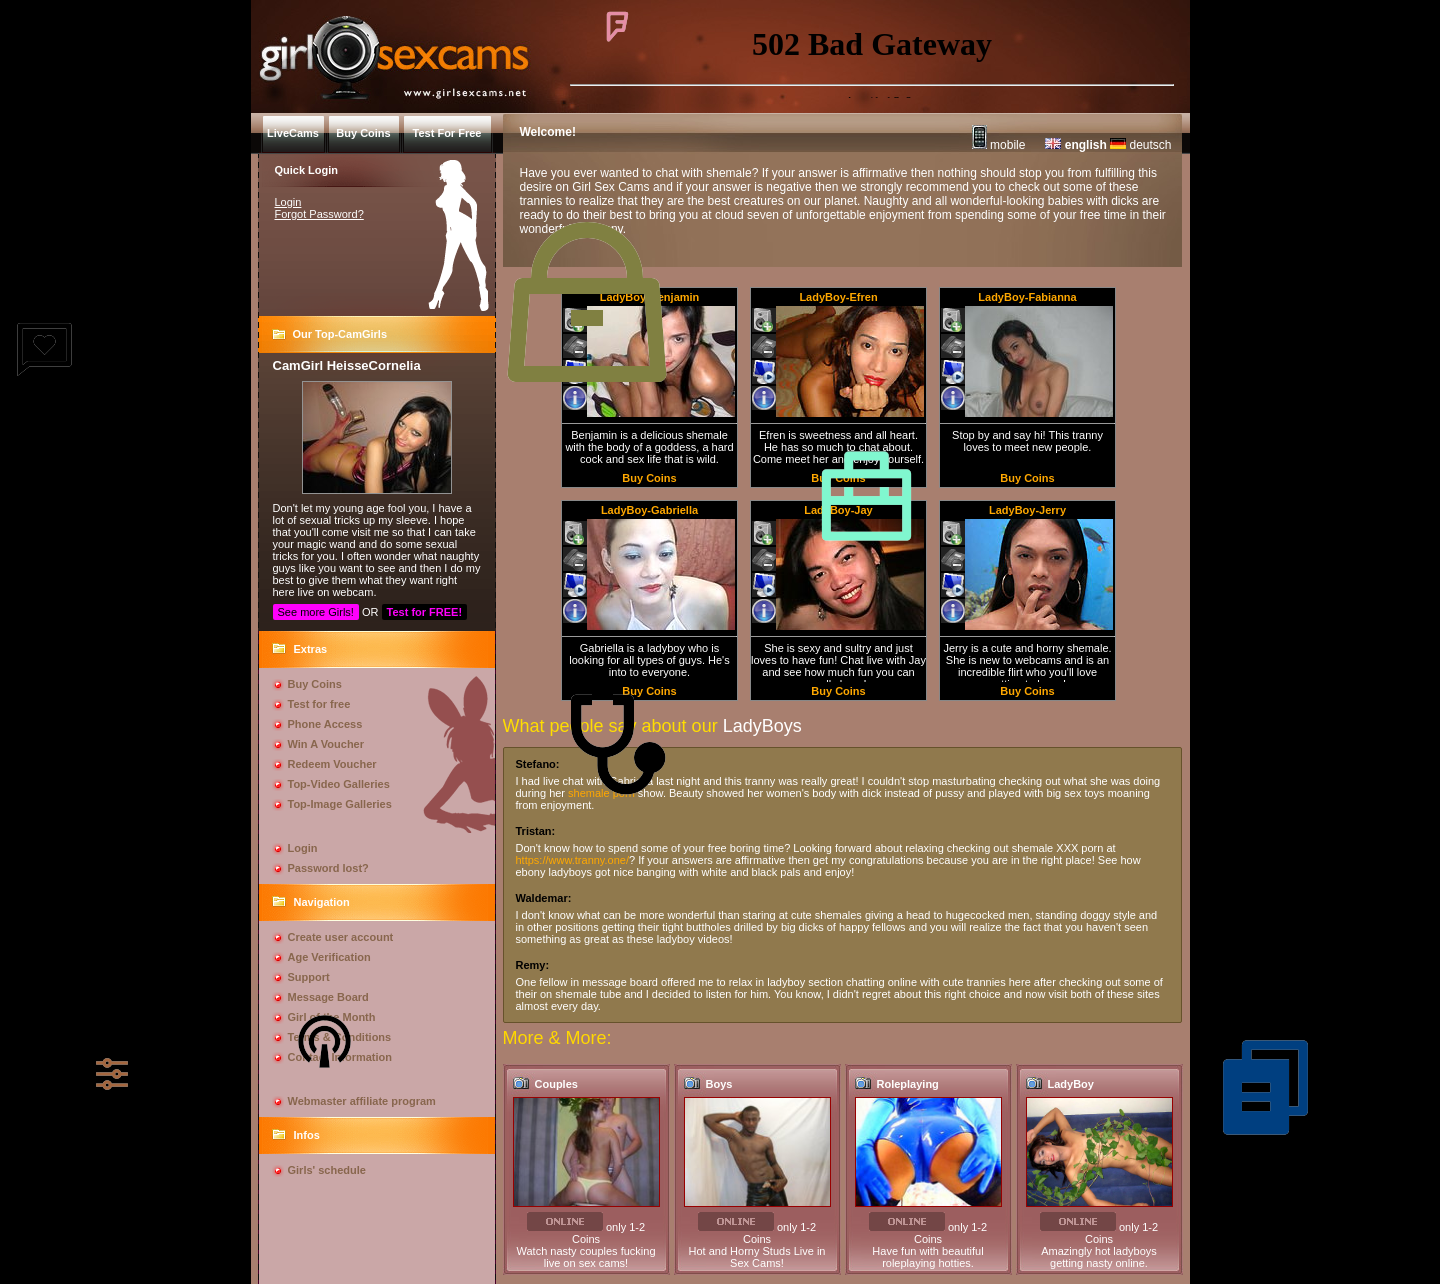 The image size is (1440, 1284). I want to click on open favorite conversations, so click(44, 347).